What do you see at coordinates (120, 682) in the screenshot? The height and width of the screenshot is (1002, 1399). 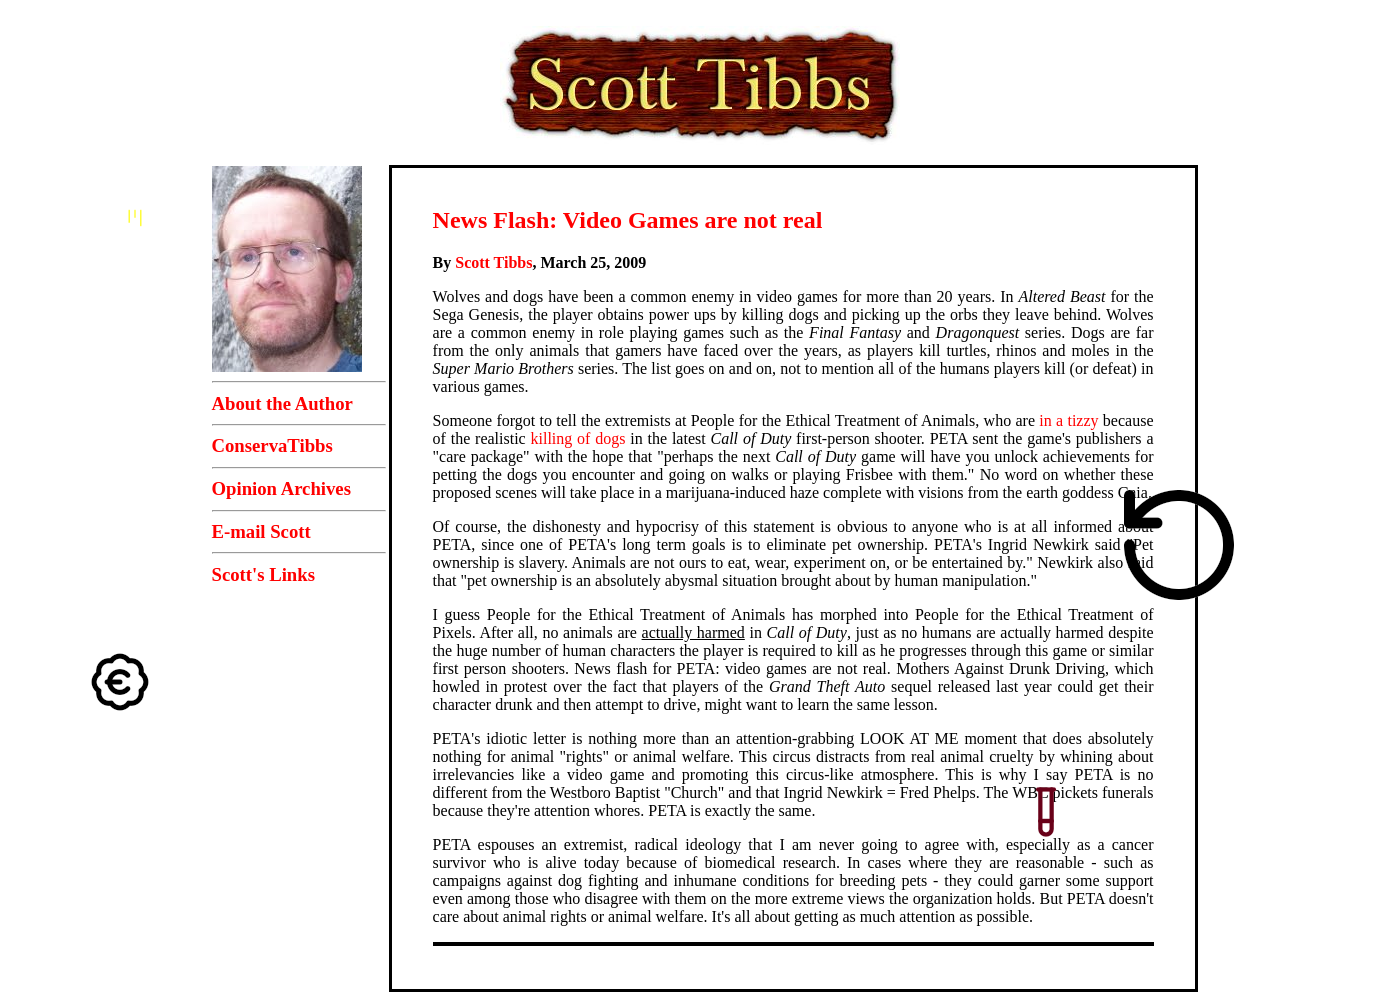 I see `indicates euro currency or pricing` at bounding box center [120, 682].